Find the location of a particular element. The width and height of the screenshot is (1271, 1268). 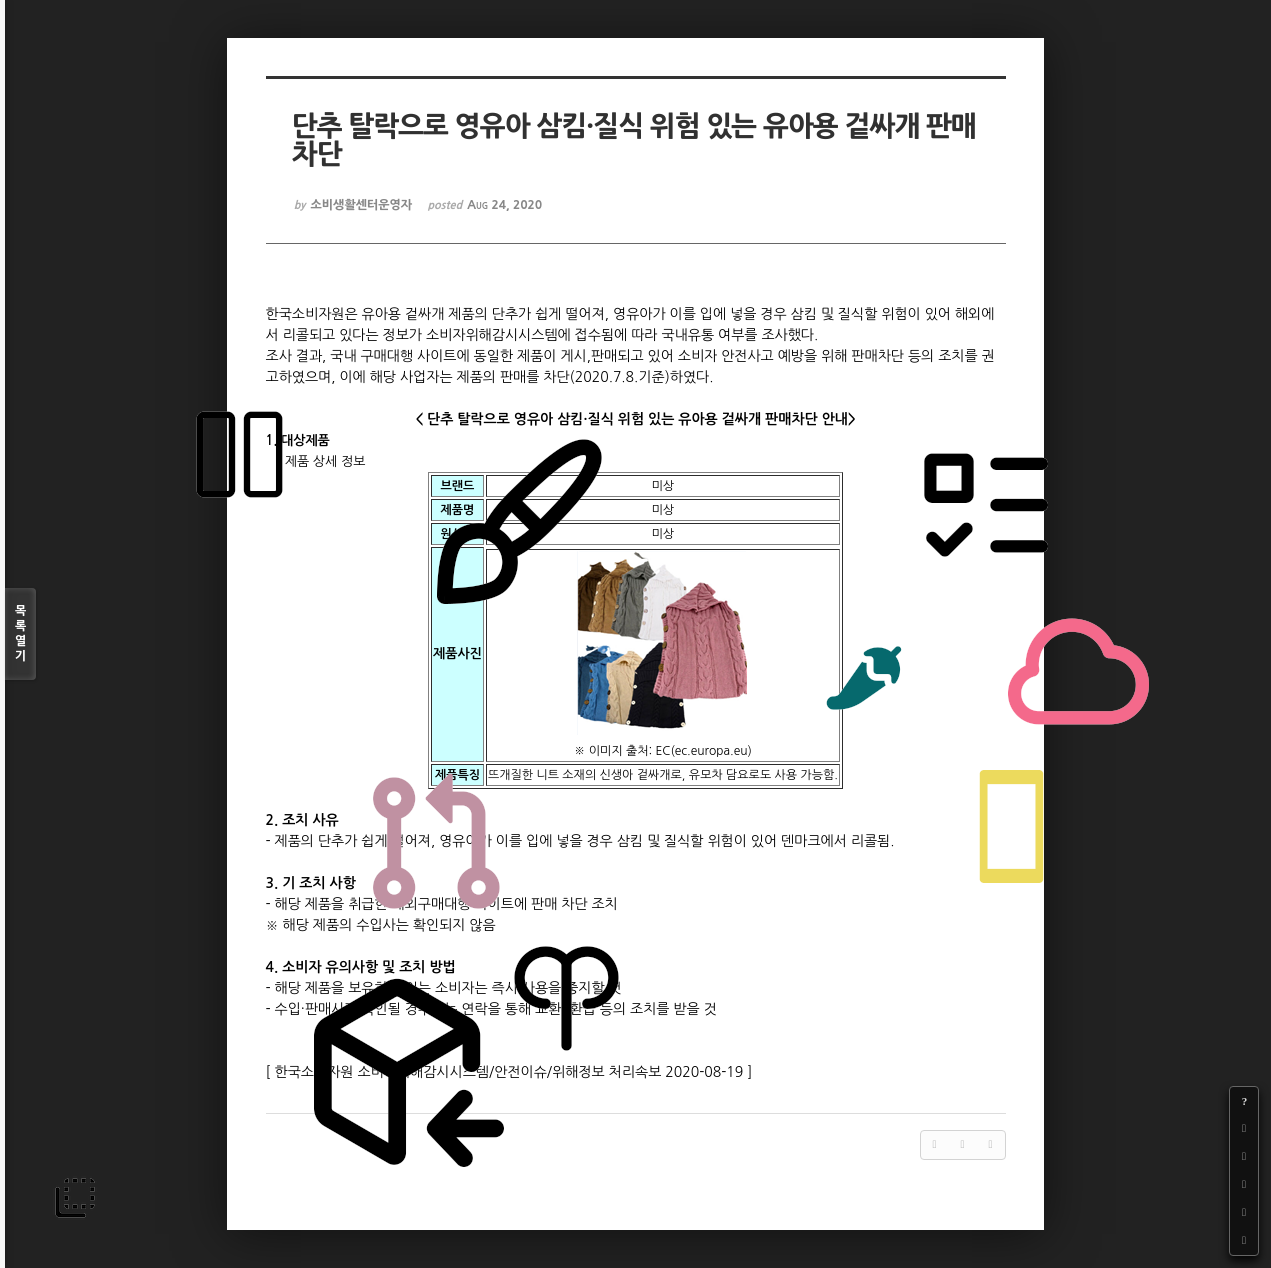

switch to mobile view is located at coordinates (1011, 826).